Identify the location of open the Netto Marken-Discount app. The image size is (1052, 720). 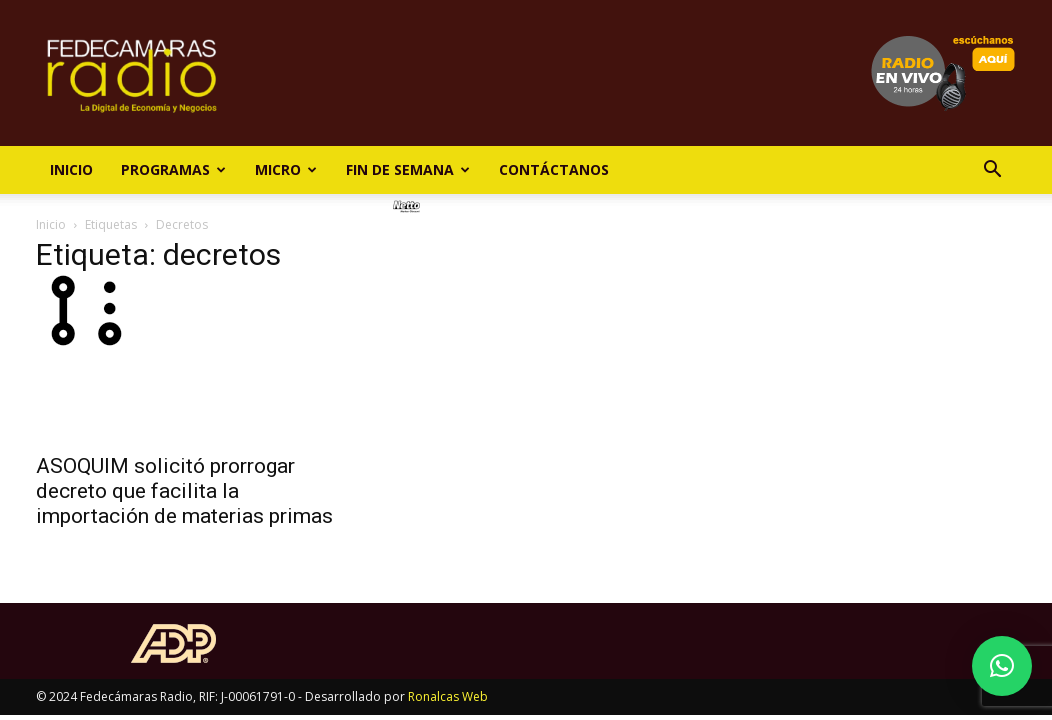
(406, 206).